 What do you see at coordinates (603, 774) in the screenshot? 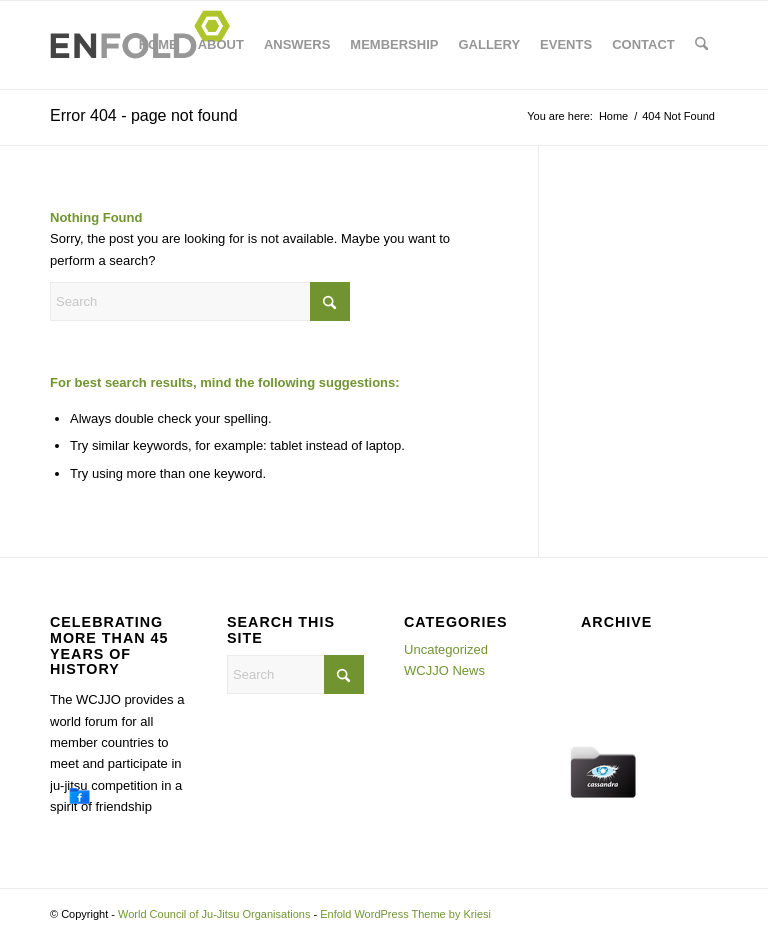
I see `open Cassandra database project folder` at bounding box center [603, 774].